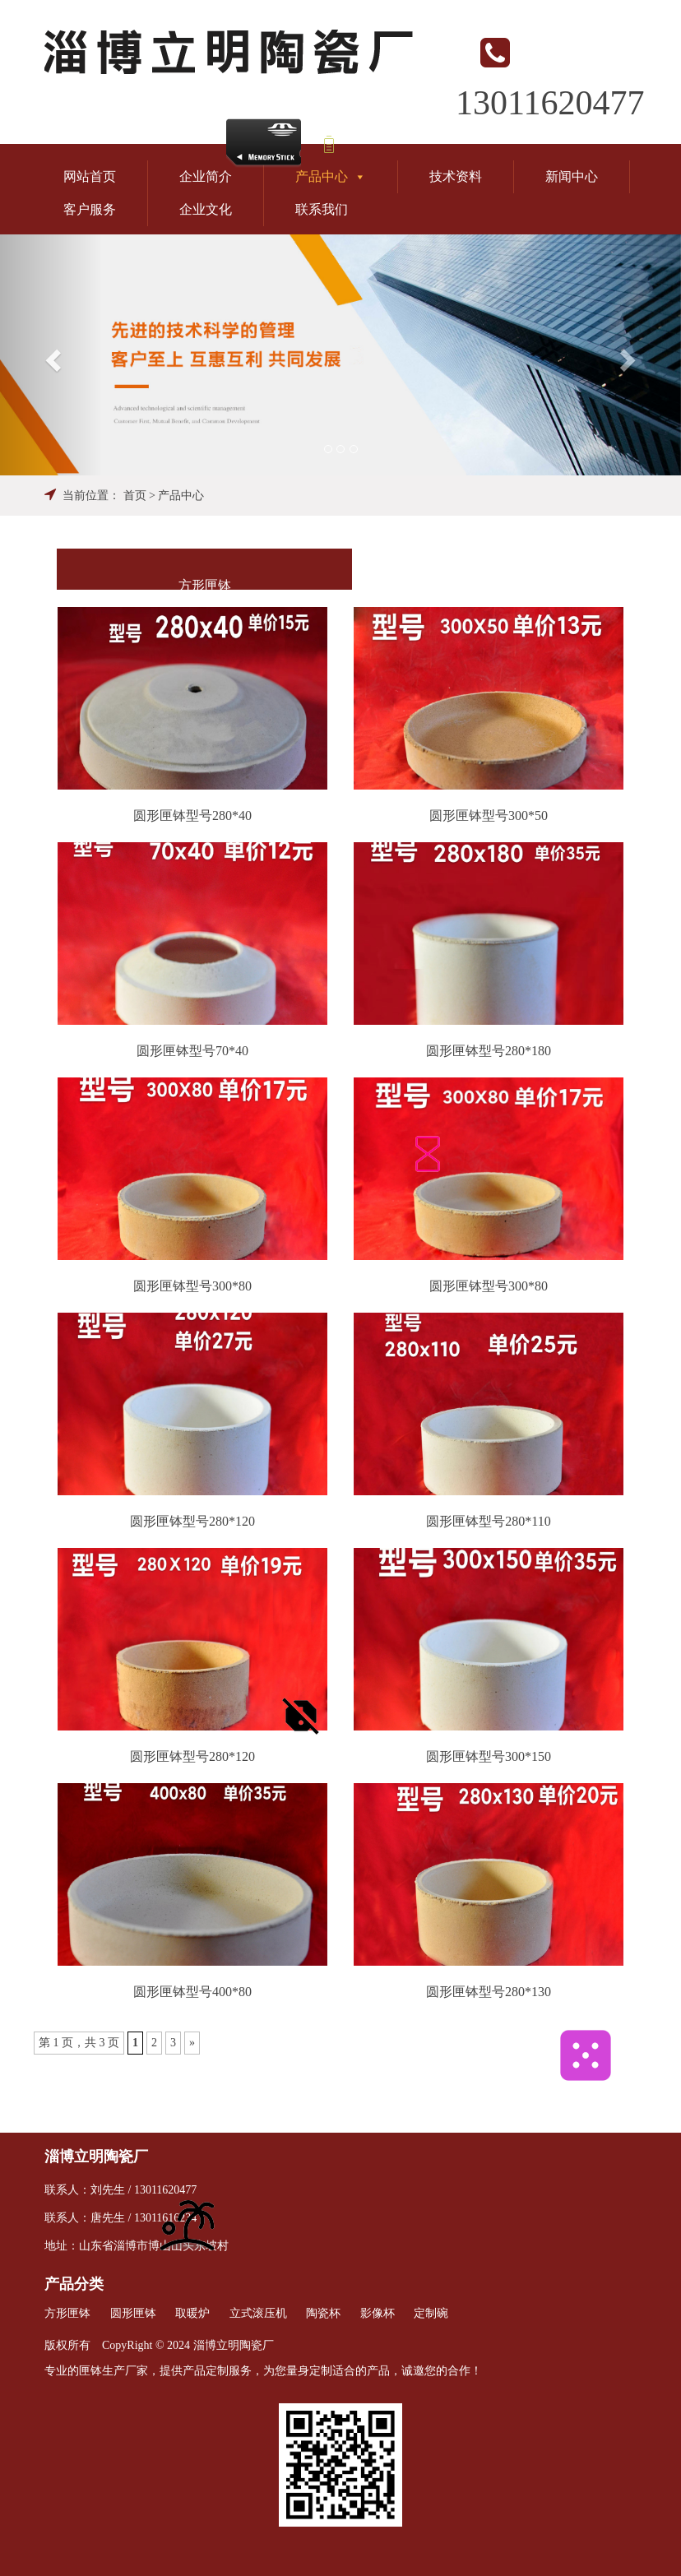 This screenshot has height=2576, width=681. I want to click on indicates high battery level, so click(329, 145).